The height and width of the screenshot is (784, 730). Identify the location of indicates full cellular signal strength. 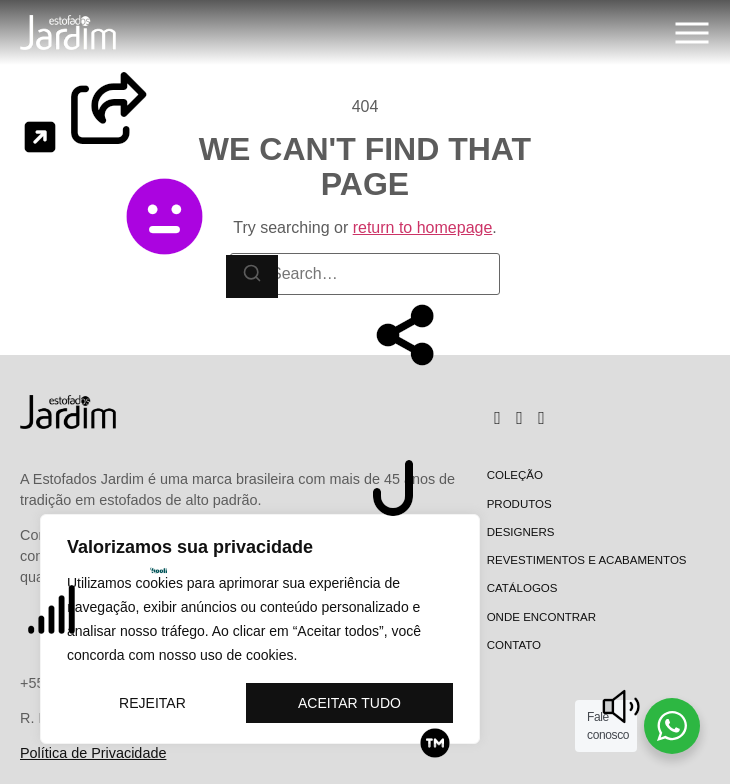
(53, 612).